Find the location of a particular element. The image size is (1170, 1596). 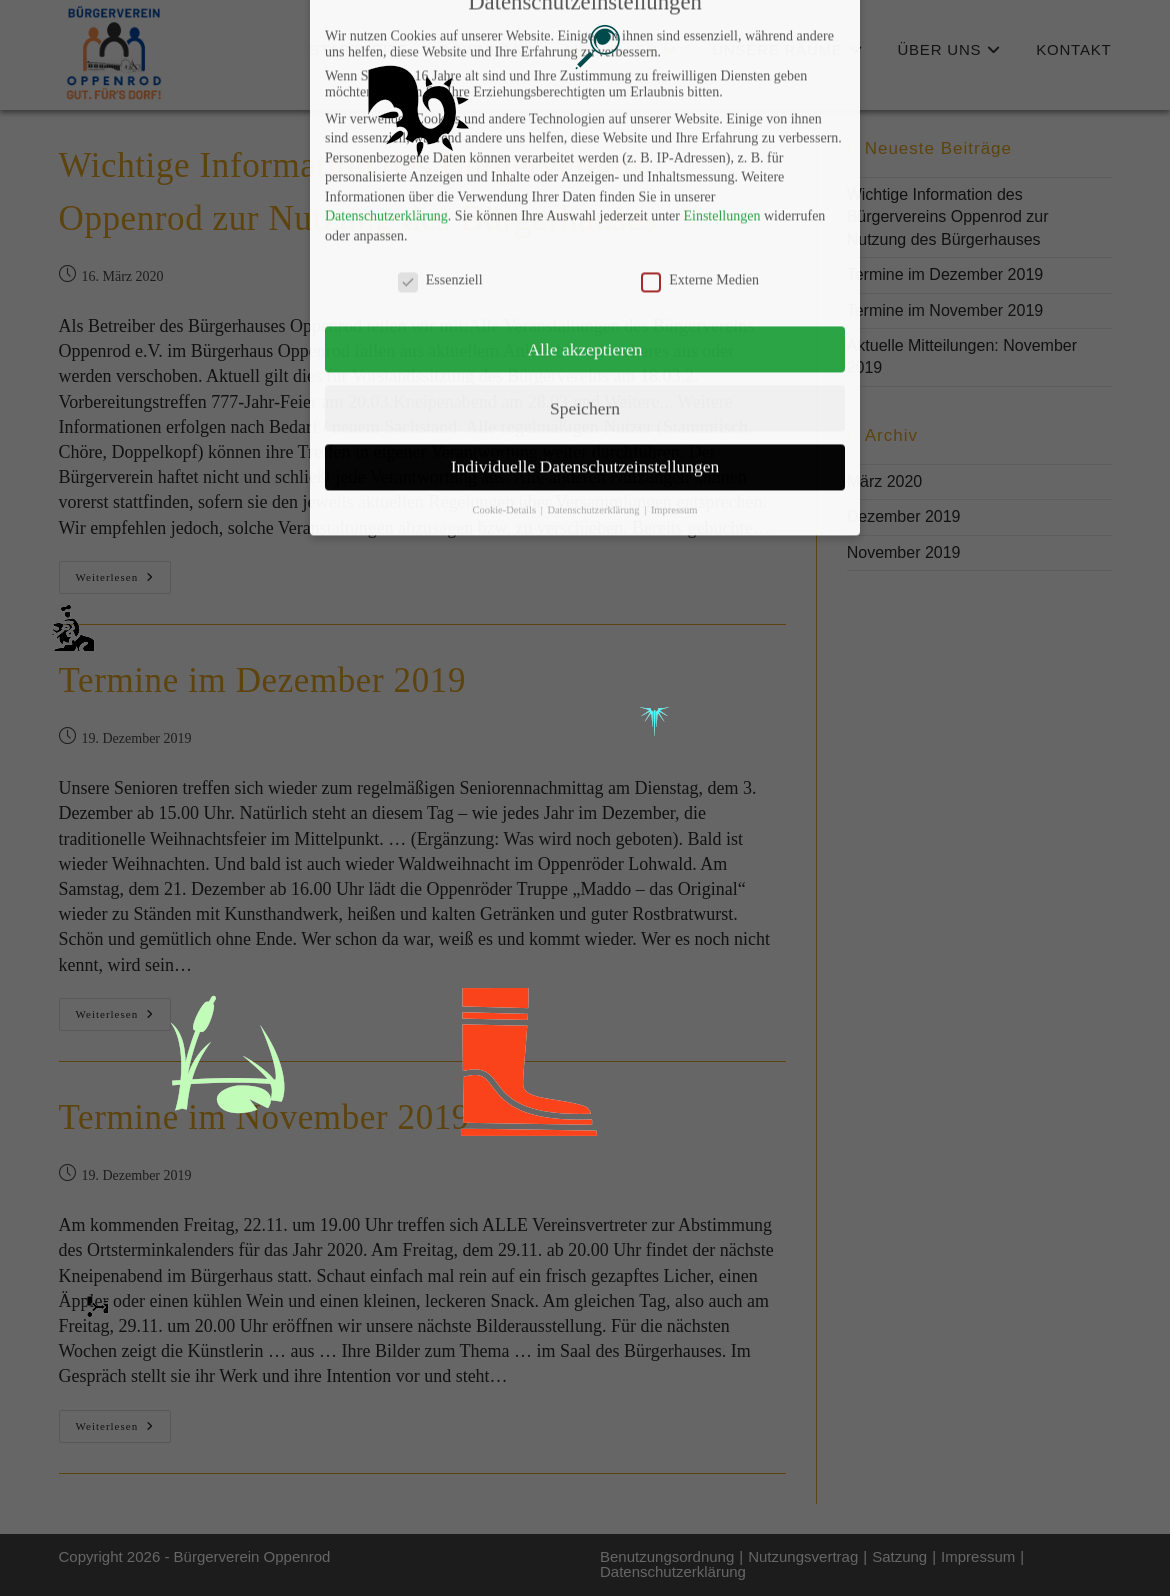

indicates swamp or wetland terrain type is located at coordinates (227, 1053).